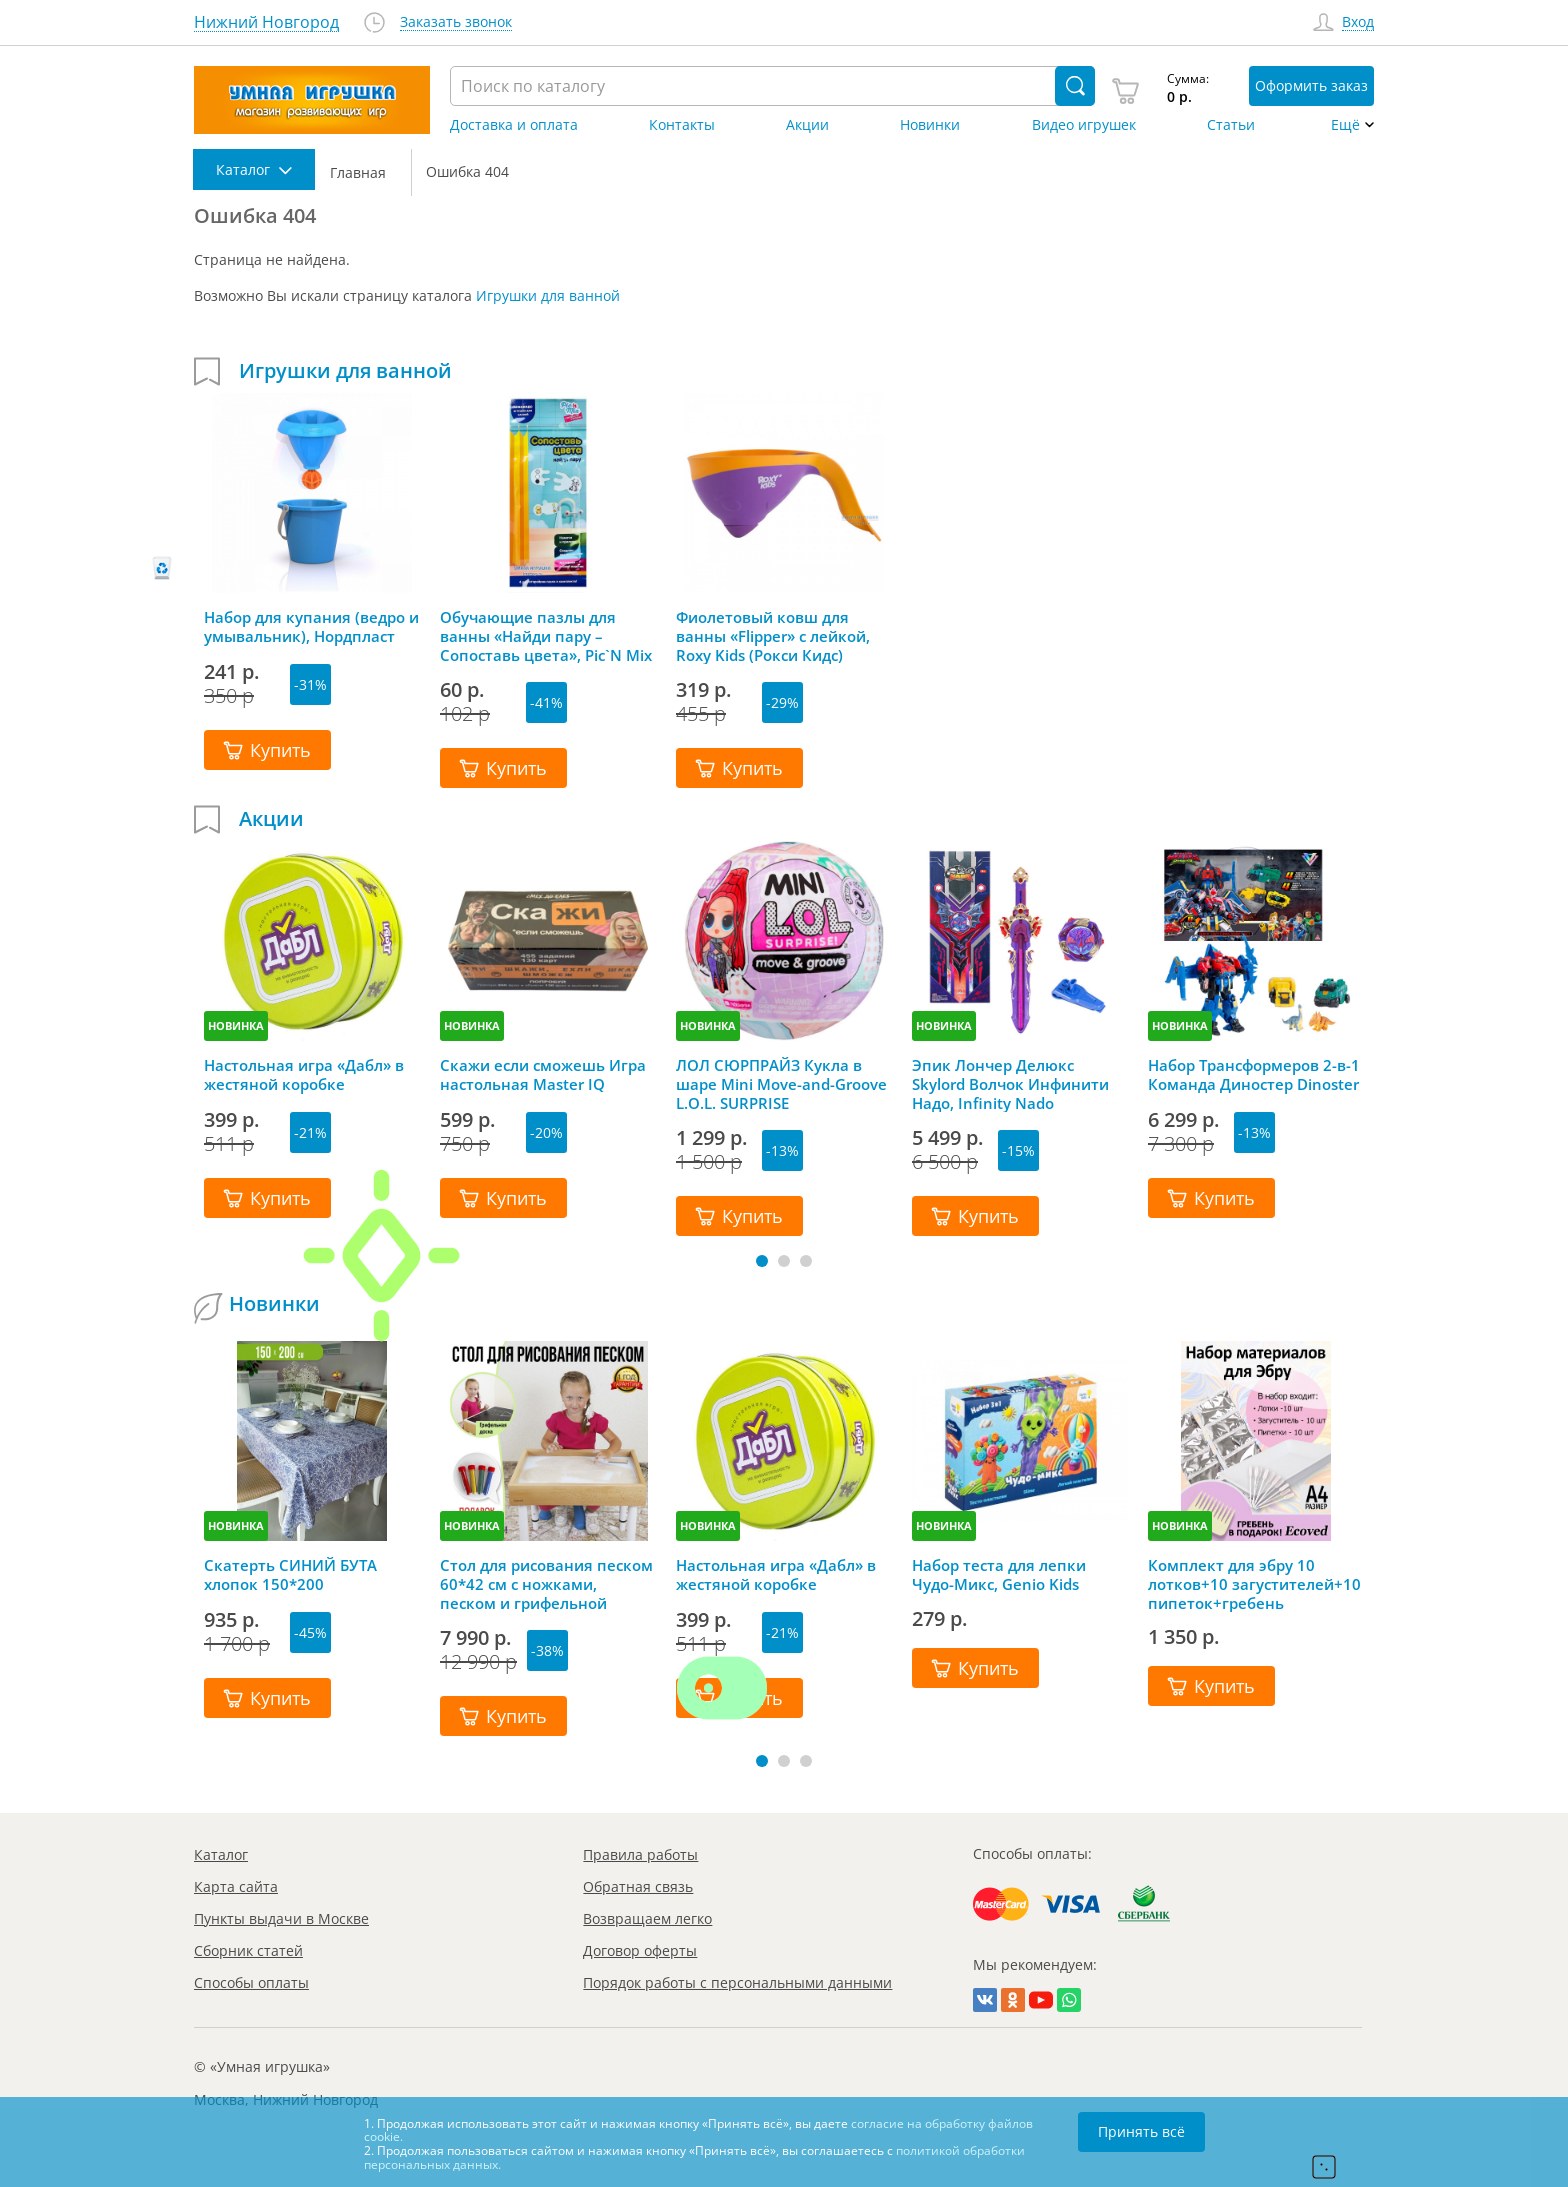 The image size is (1568, 2187). What do you see at coordinates (162, 568) in the screenshot?
I see `empty recycle bin with no deleted items` at bounding box center [162, 568].